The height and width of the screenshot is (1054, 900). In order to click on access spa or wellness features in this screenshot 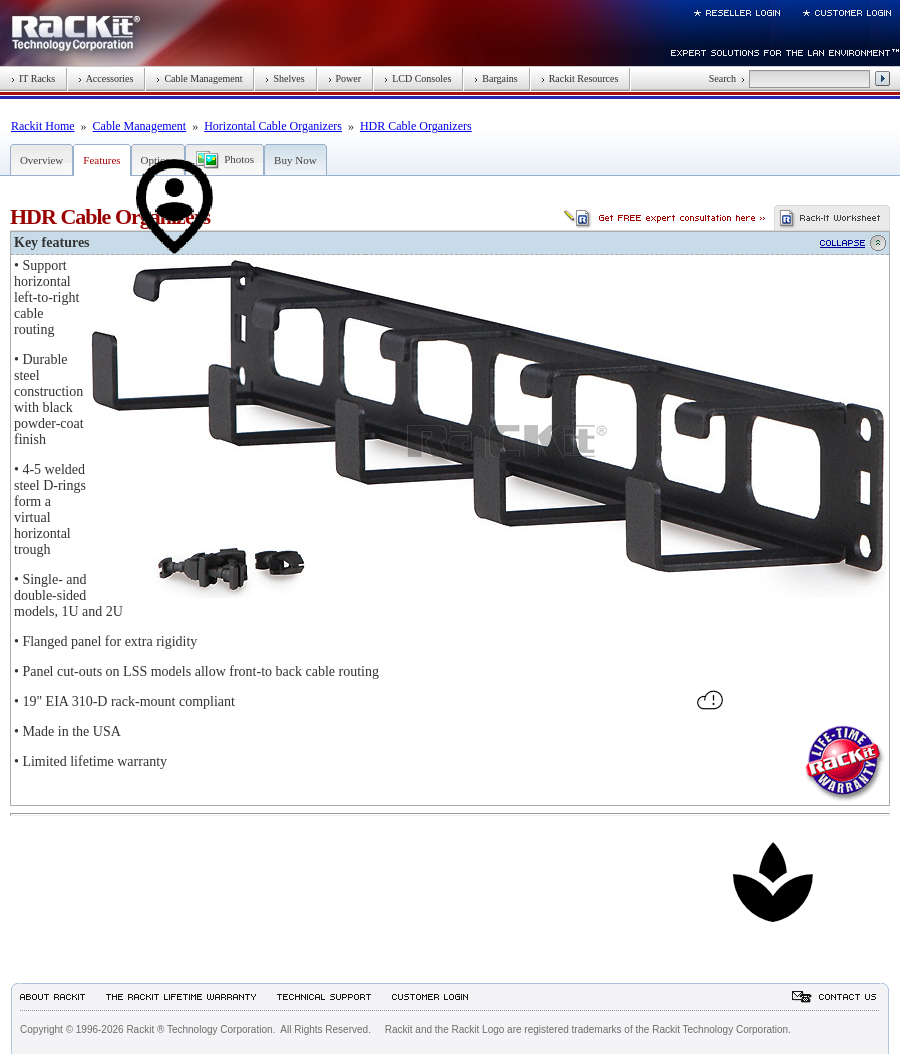, I will do `click(773, 882)`.